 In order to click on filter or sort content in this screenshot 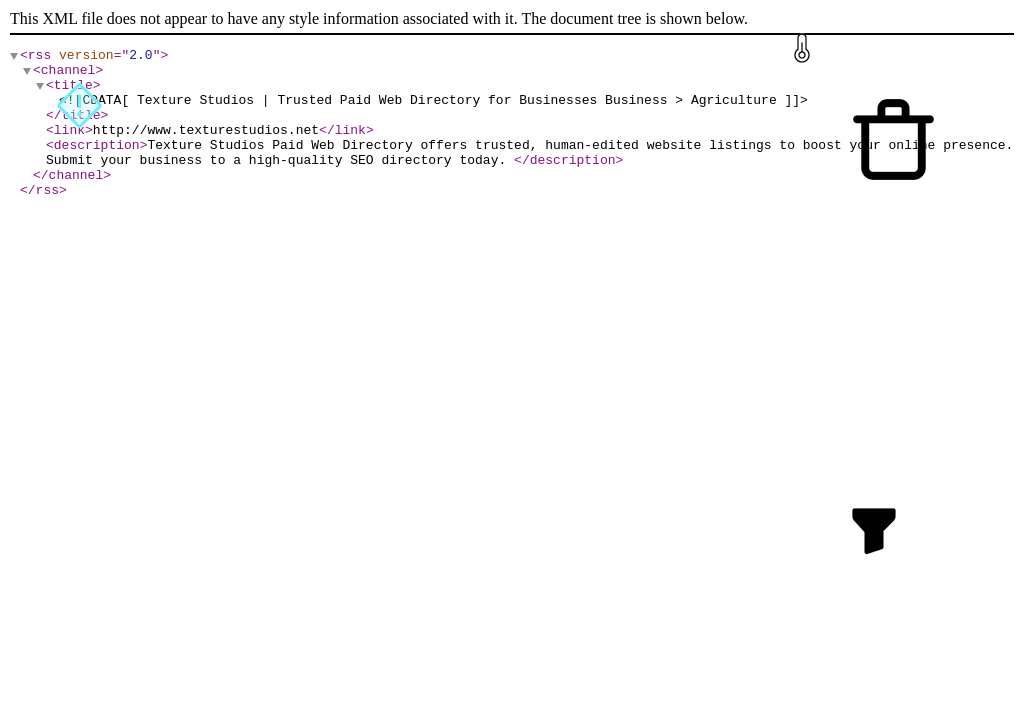, I will do `click(874, 530)`.